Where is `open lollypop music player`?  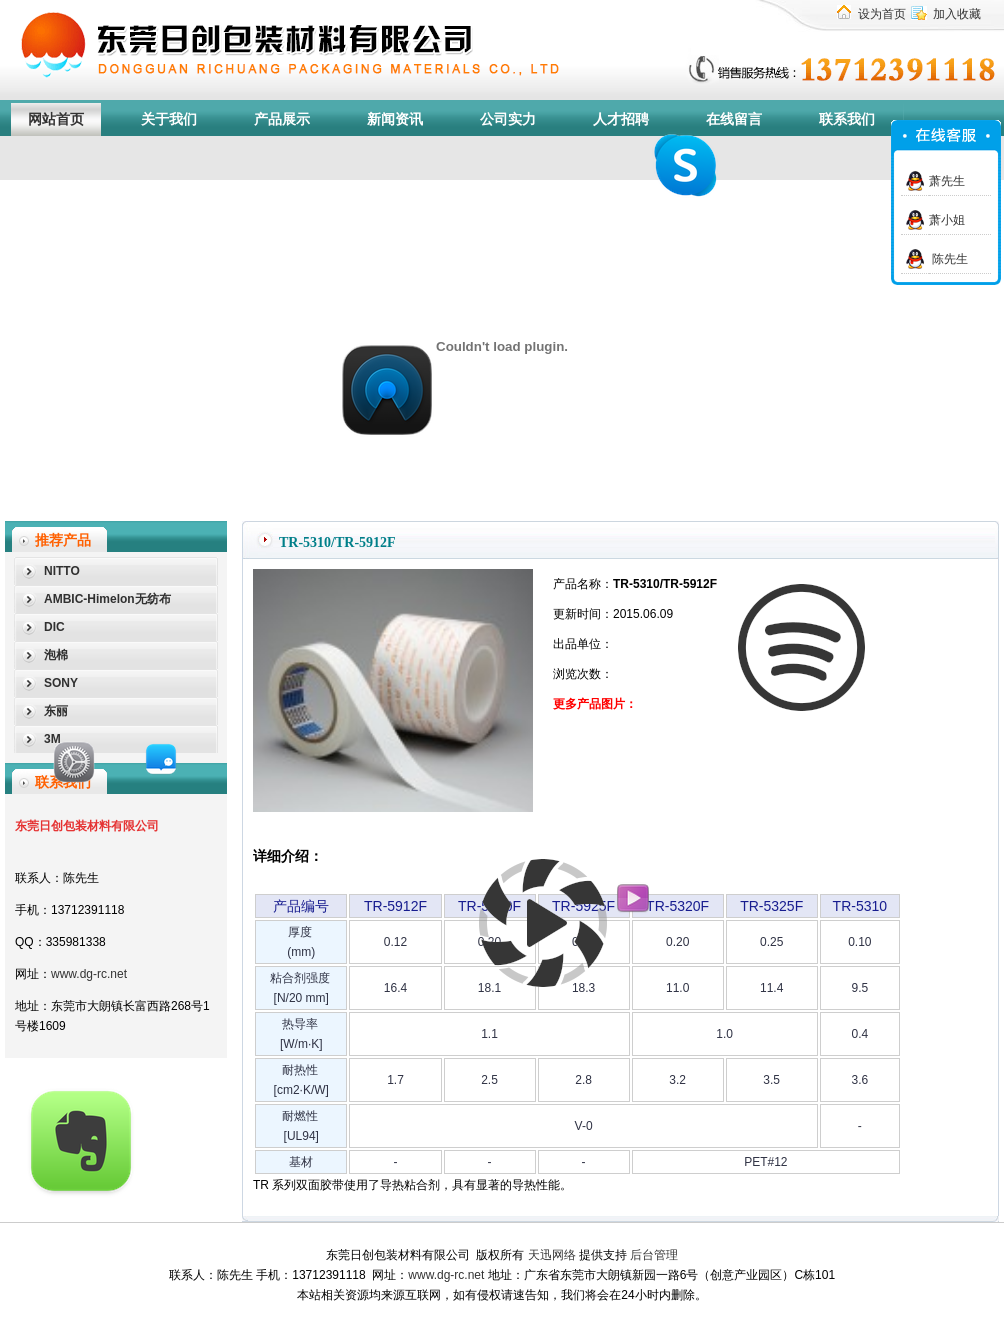 open lollypop music player is located at coordinates (543, 923).